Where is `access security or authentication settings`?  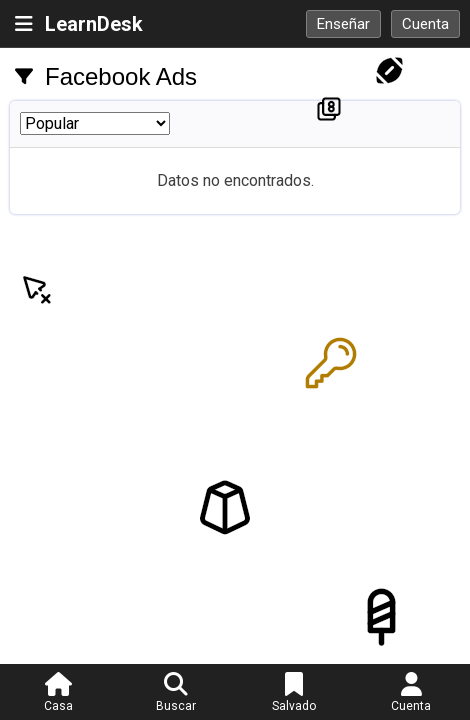 access security or authentication settings is located at coordinates (331, 363).